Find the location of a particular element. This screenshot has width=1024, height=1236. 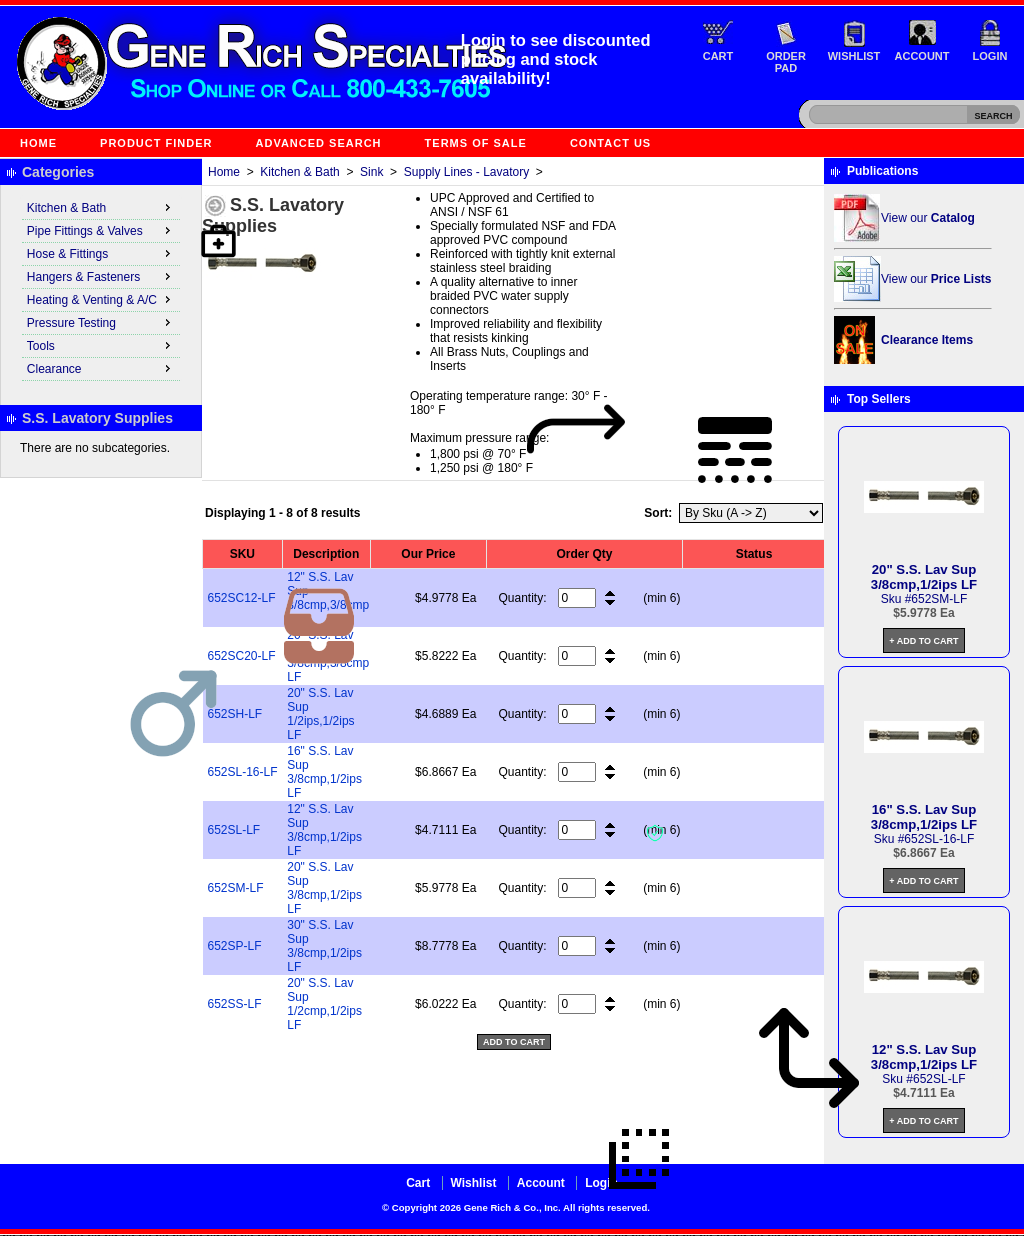

adjust text line spacing or density is located at coordinates (735, 450).